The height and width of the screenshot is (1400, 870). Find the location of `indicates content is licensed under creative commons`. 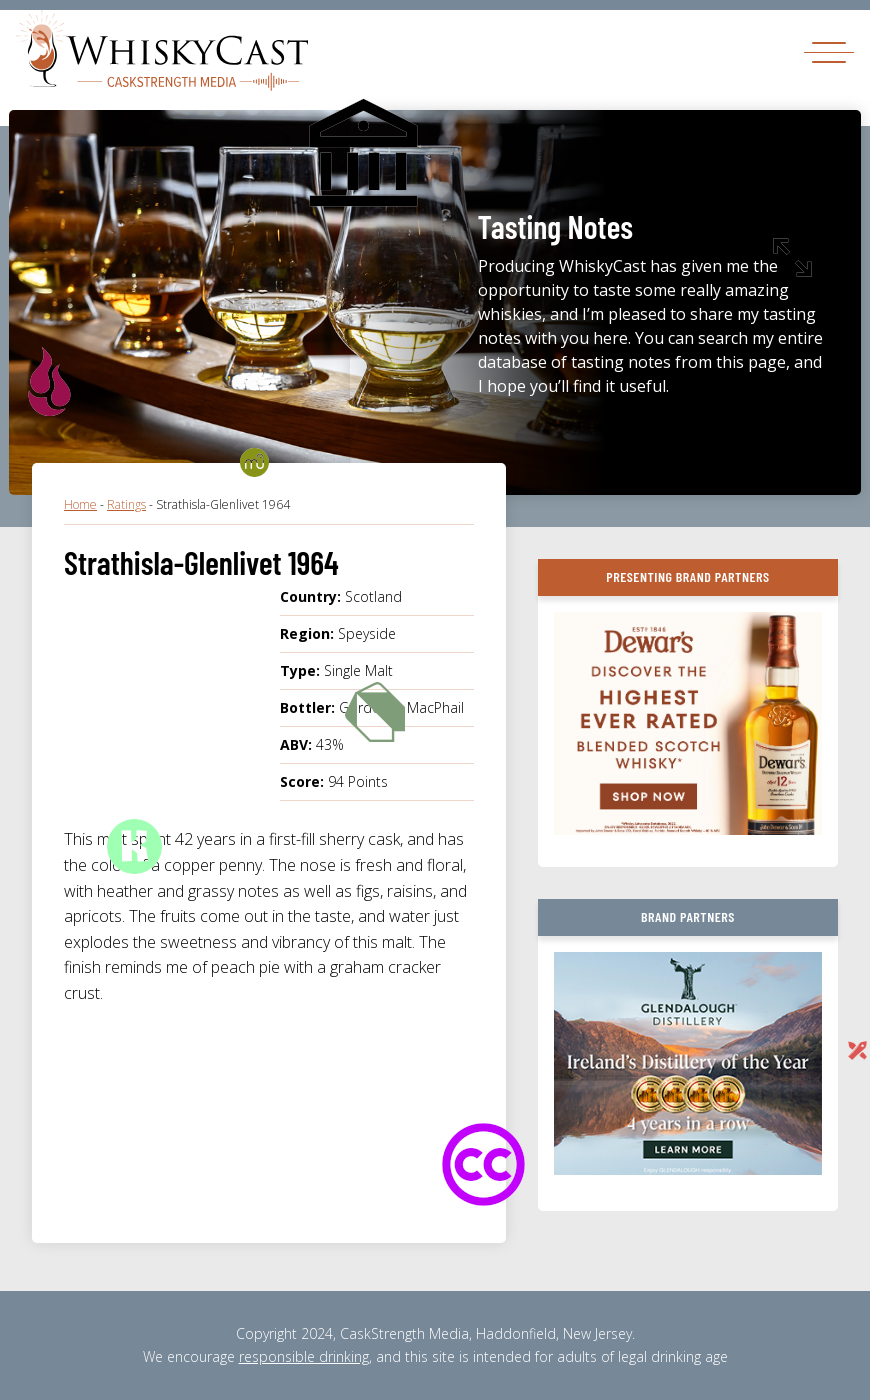

indicates content is licensed under creative commons is located at coordinates (483, 1164).